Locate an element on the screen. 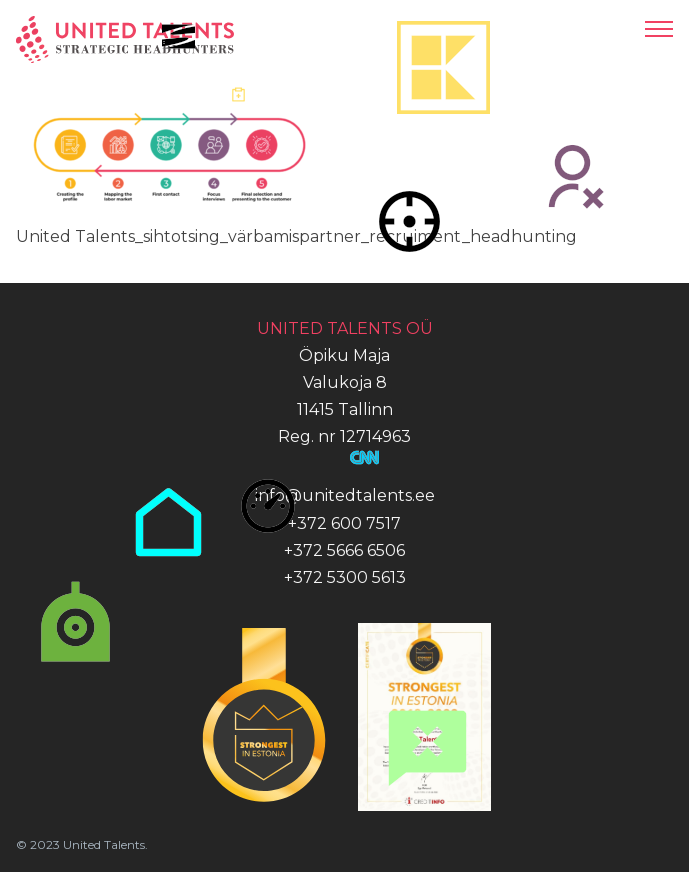 The image size is (689, 872). apache subversion version control system logo is located at coordinates (178, 36).